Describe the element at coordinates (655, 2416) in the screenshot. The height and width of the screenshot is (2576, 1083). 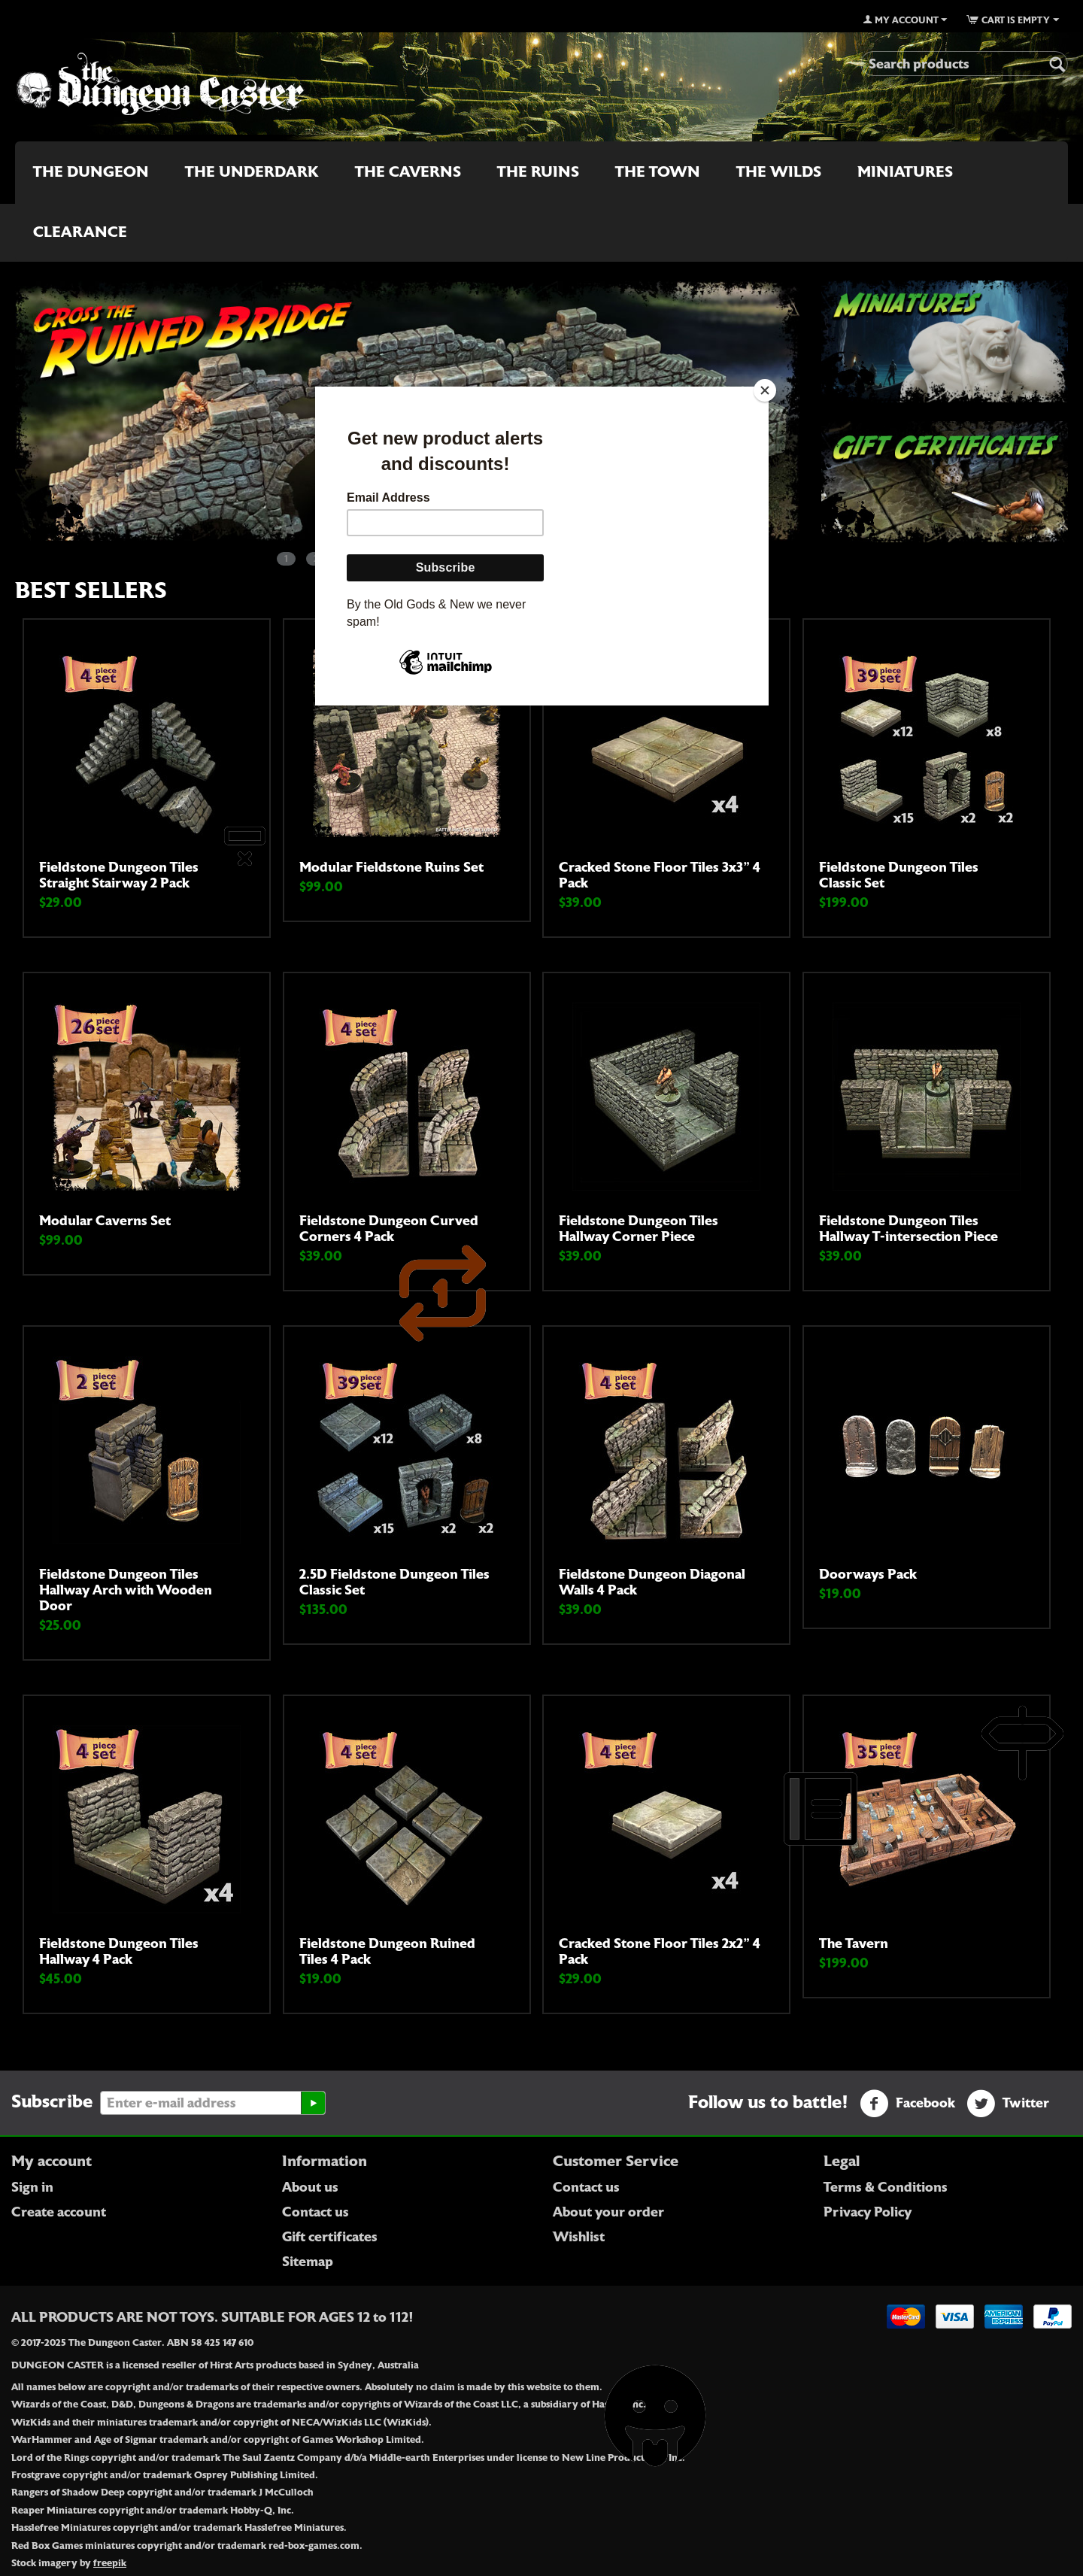
I see `react with a playful or silly emoji` at that location.